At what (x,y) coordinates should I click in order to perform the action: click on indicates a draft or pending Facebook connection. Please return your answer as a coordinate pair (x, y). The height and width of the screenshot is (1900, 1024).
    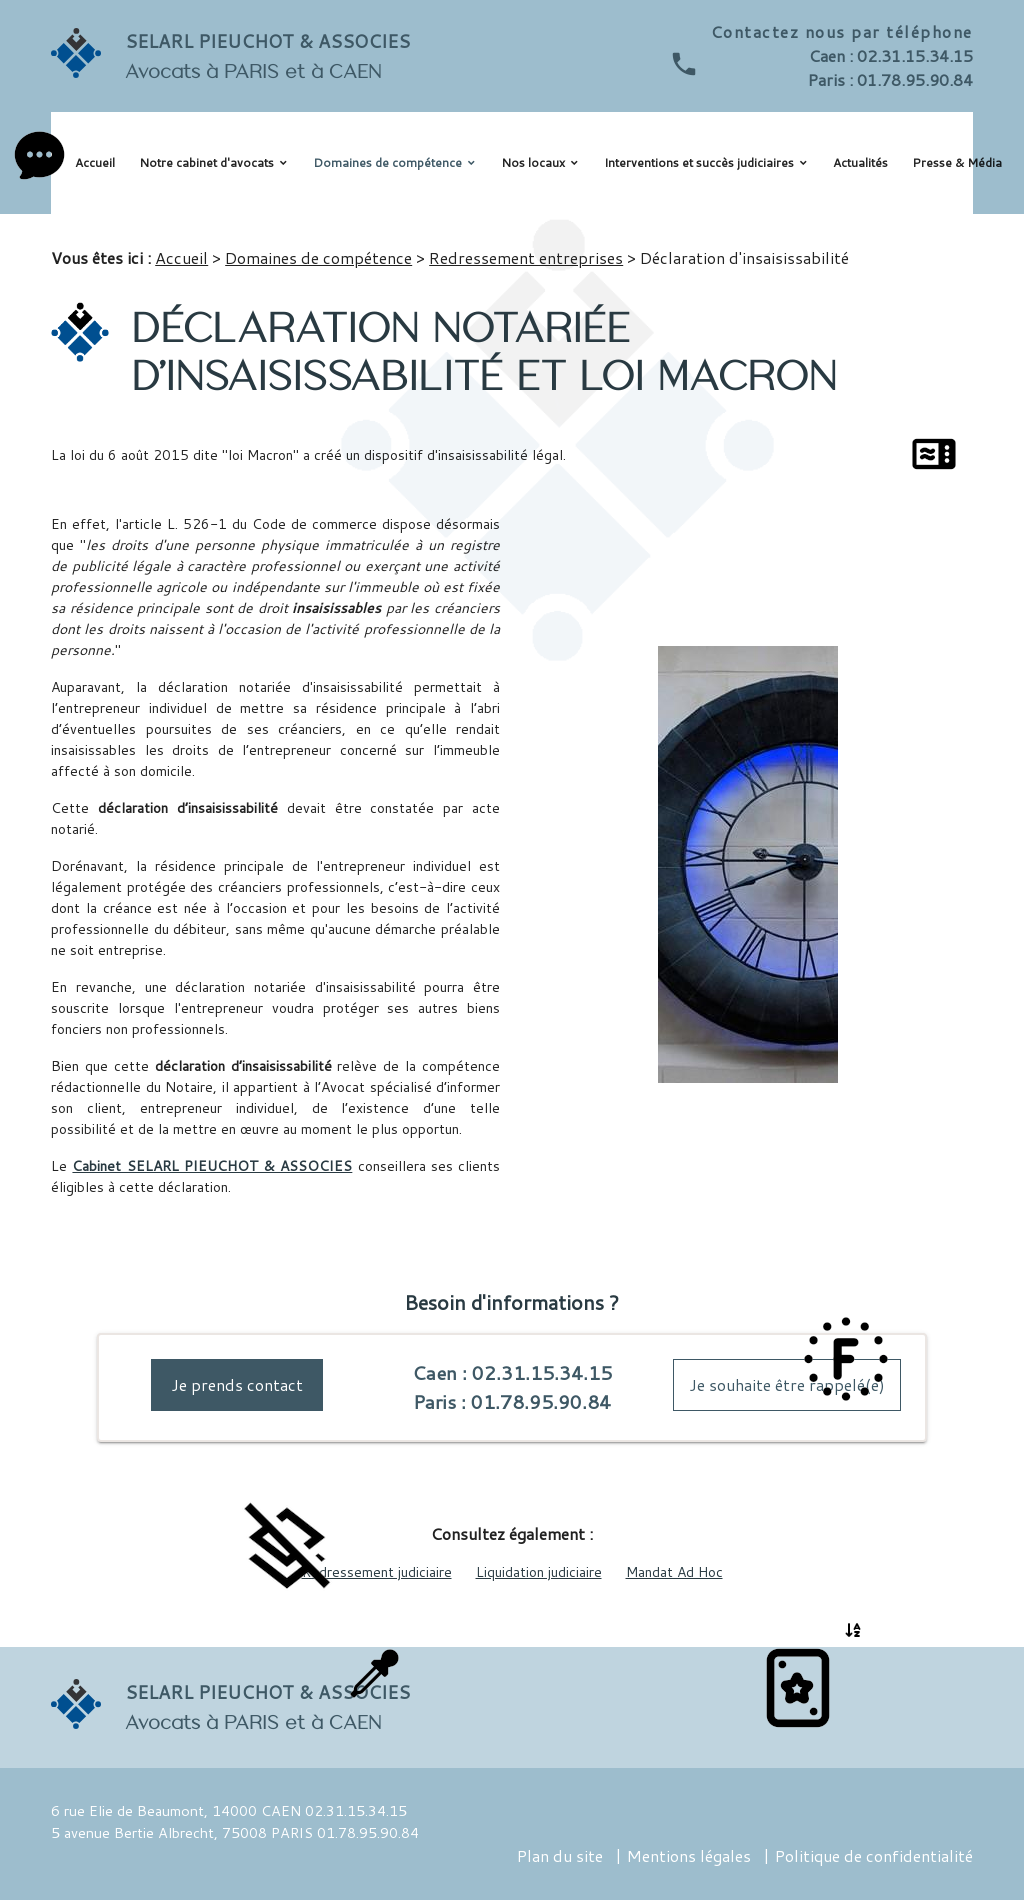
    Looking at the image, I should click on (846, 1359).